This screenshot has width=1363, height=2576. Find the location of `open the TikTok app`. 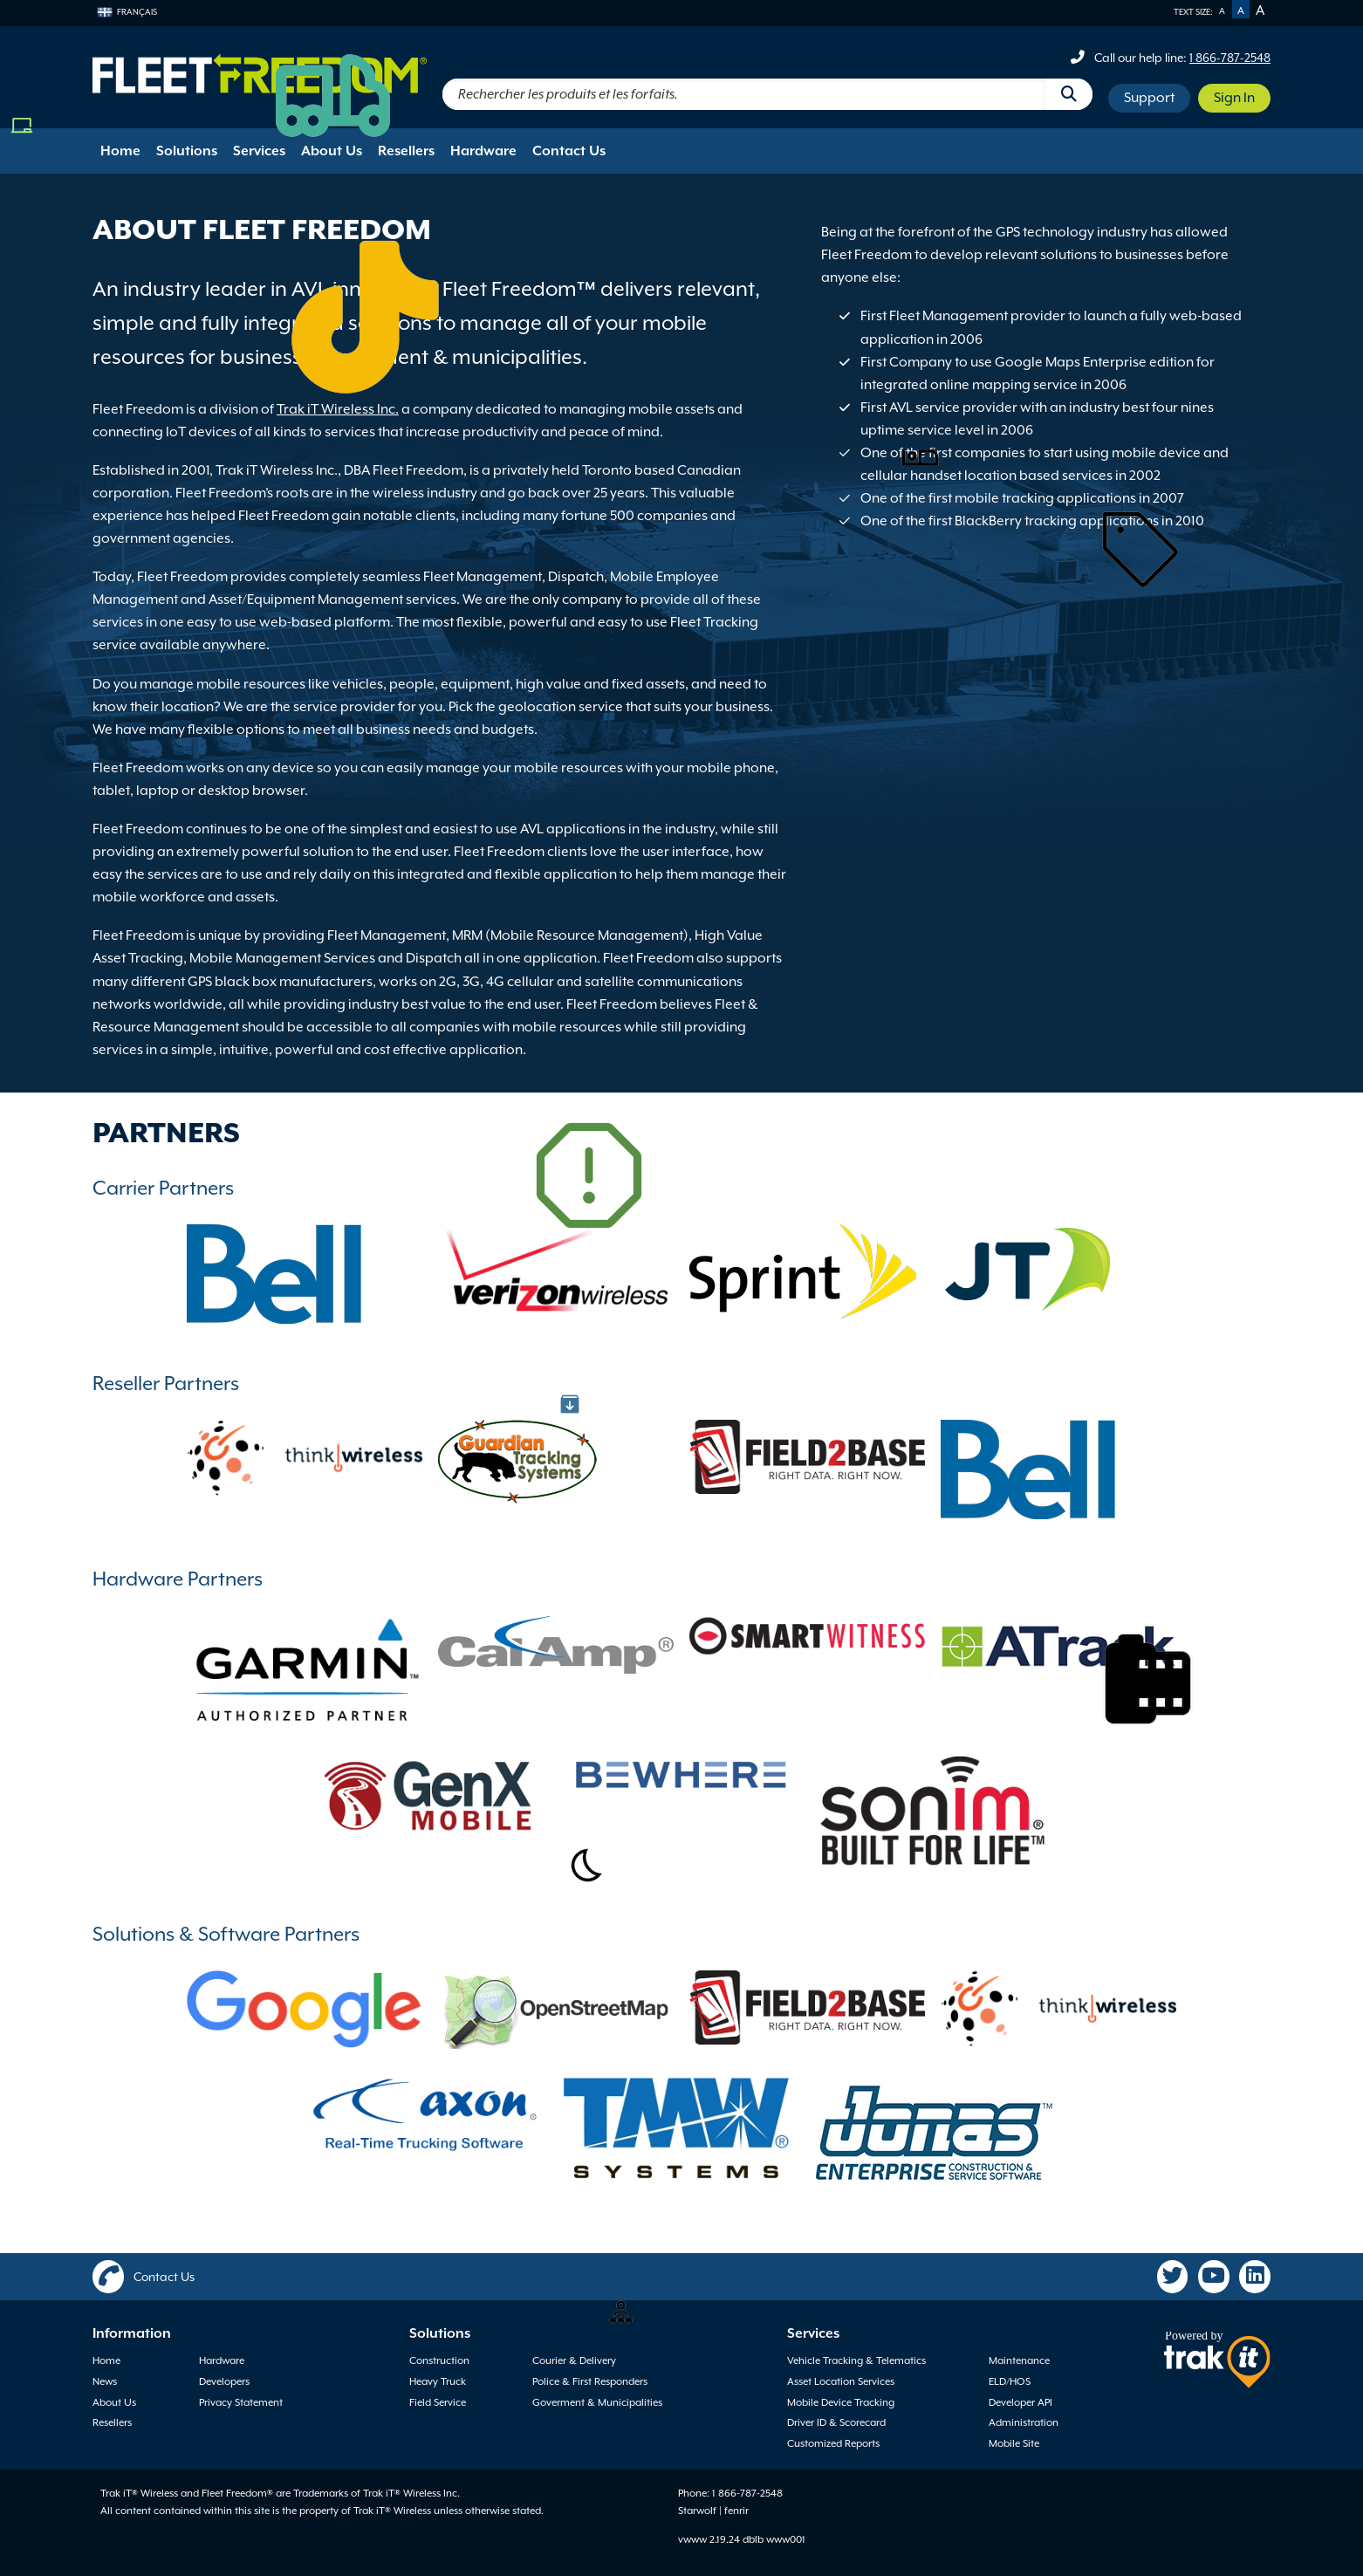

open the TikTok app is located at coordinates (365, 319).